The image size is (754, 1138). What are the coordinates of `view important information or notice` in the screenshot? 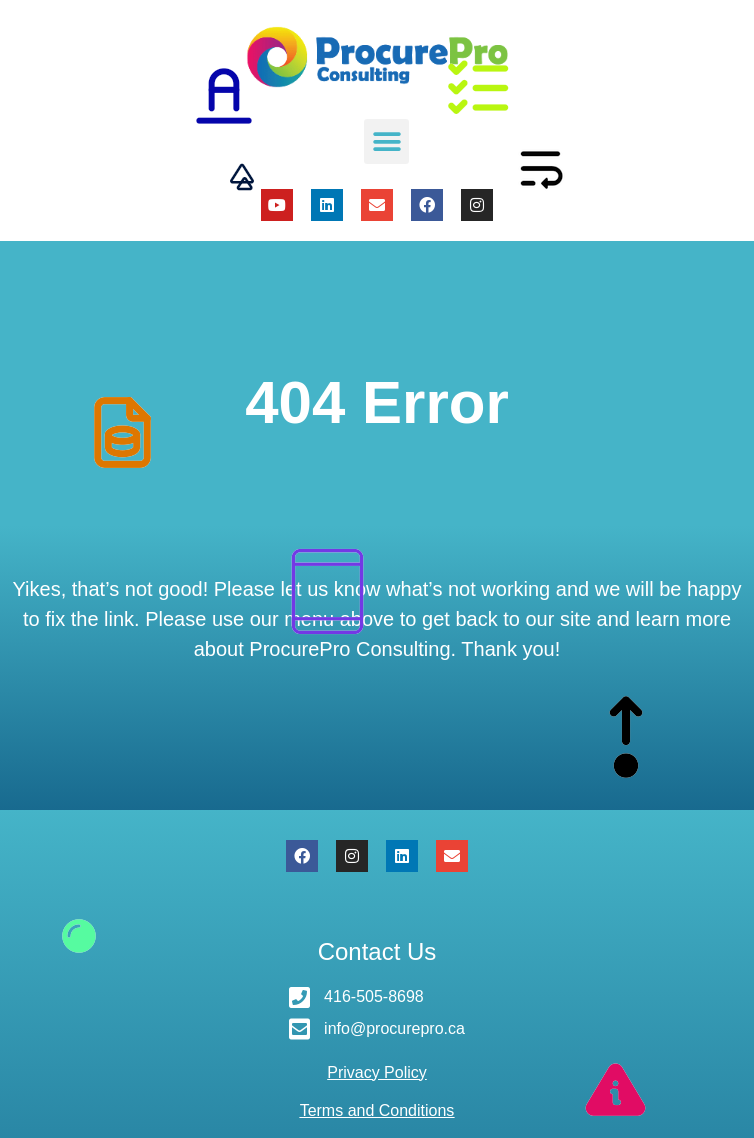 It's located at (615, 1091).